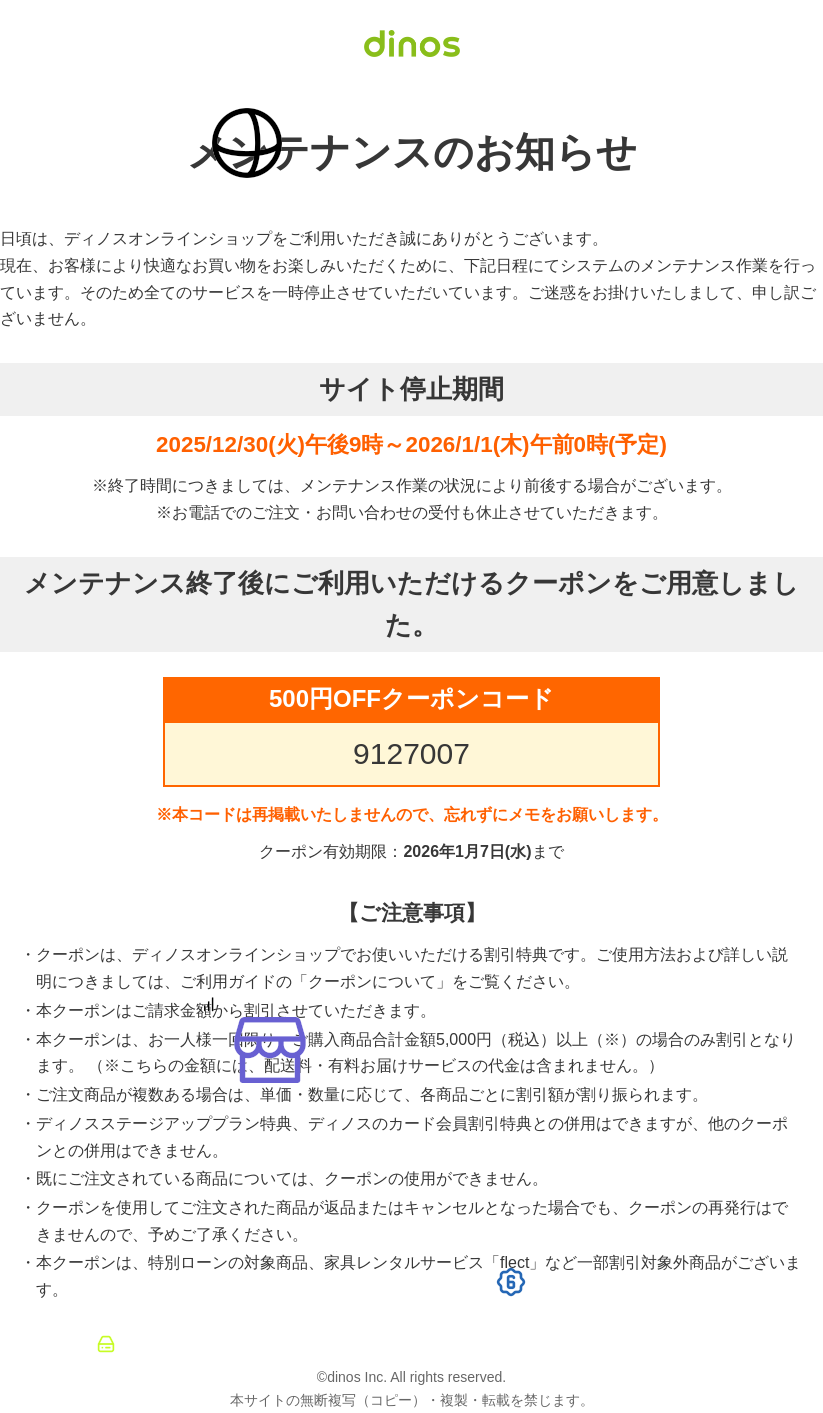 This screenshot has height=1413, width=823. I want to click on indicates rank or position number 6, so click(511, 1282).